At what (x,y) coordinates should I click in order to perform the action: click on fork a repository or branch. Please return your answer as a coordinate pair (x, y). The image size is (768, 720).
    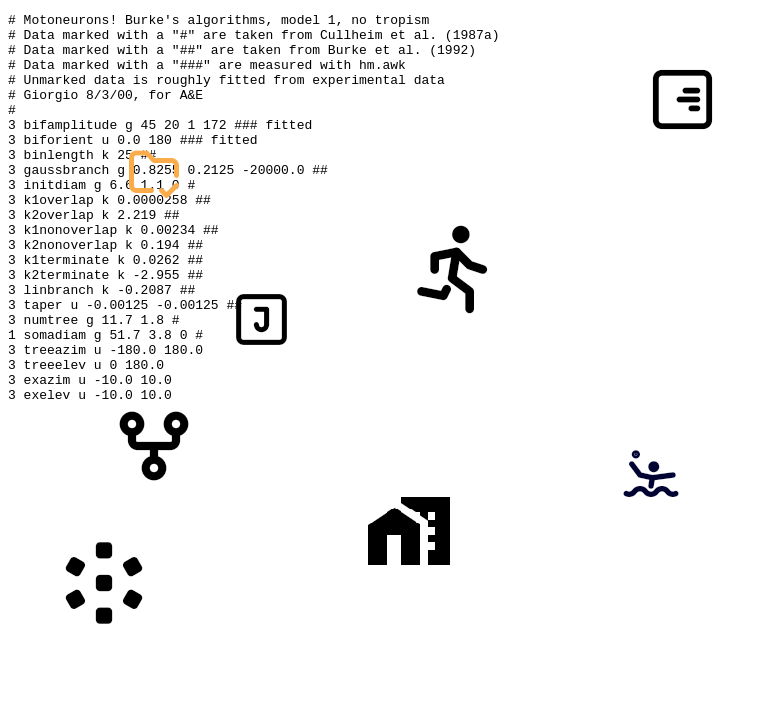
    Looking at the image, I should click on (154, 446).